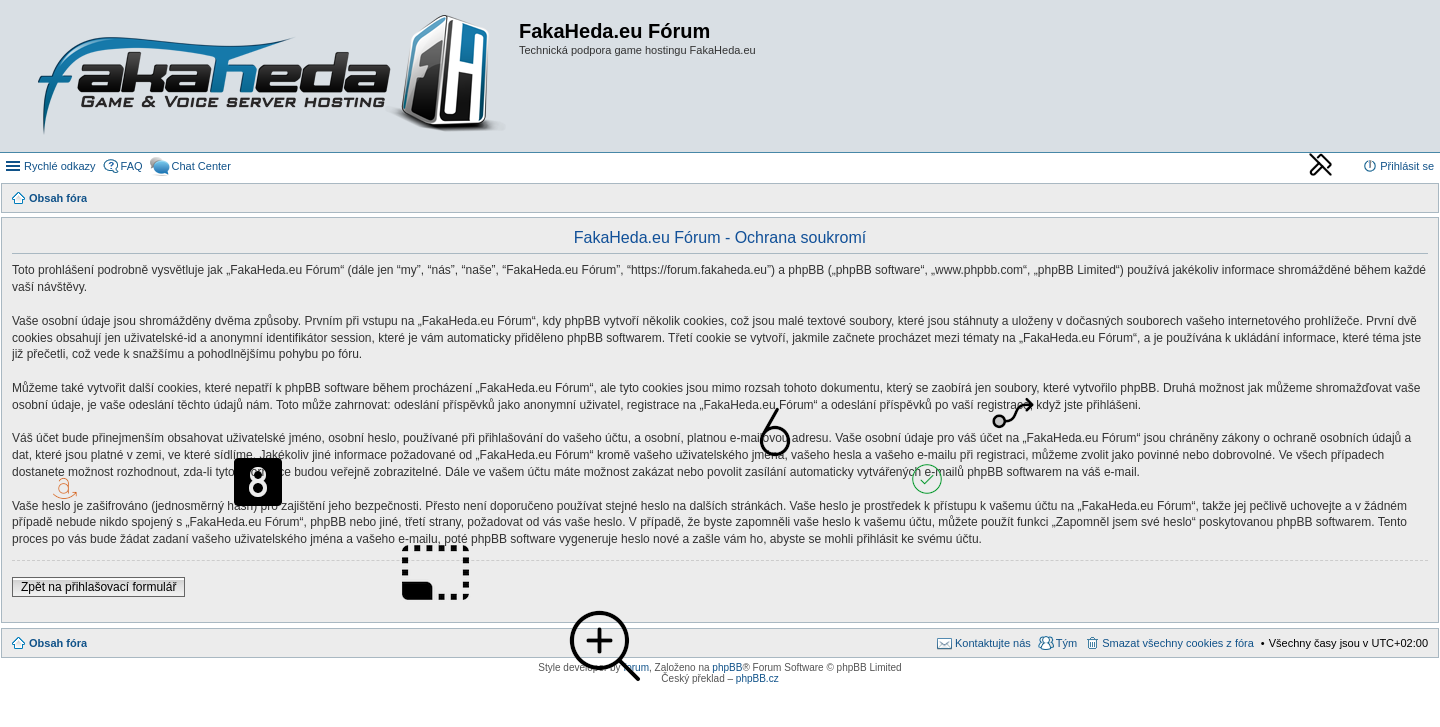 The image size is (1440, 727). Describe the element at coordinates (435, 572) in the screenshot. I see `resize image to smaller dimensions` at that location.